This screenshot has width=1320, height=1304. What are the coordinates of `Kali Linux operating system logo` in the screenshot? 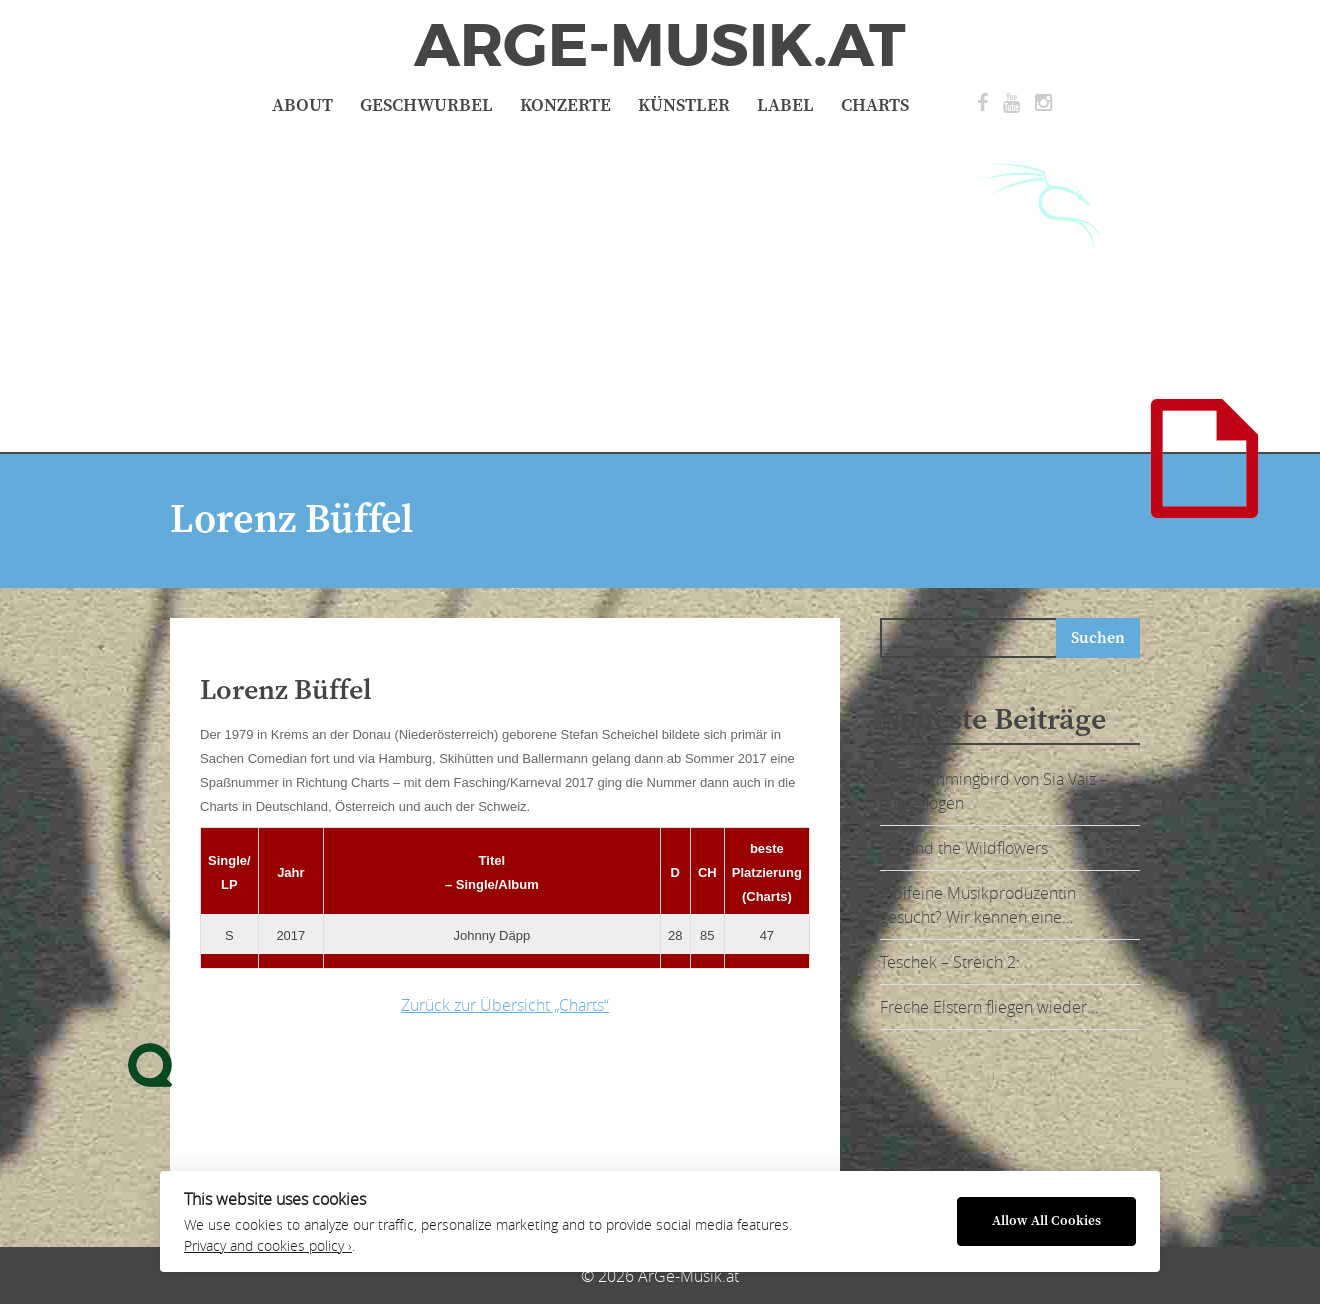 It's located at (1039, 208).